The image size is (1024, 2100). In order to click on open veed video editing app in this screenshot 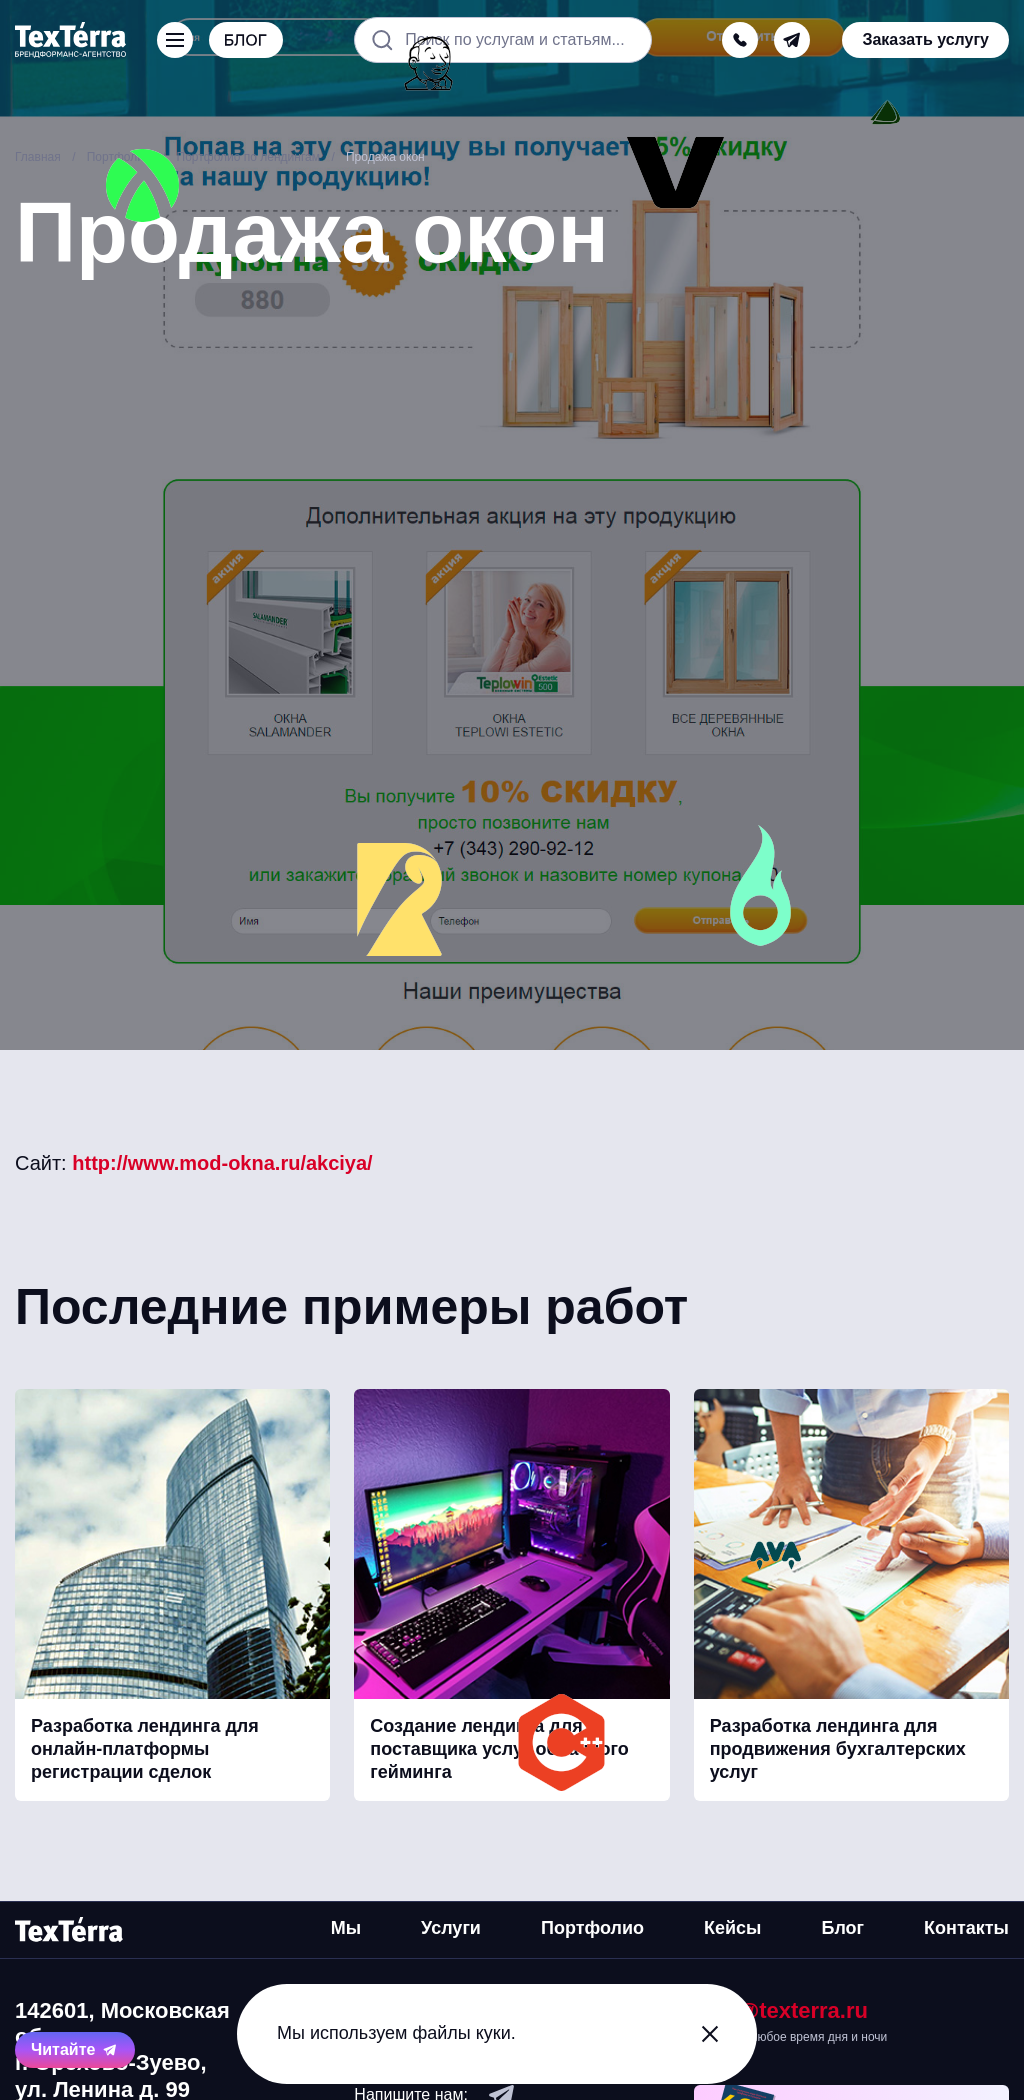, I will do `click(675, 172)`.